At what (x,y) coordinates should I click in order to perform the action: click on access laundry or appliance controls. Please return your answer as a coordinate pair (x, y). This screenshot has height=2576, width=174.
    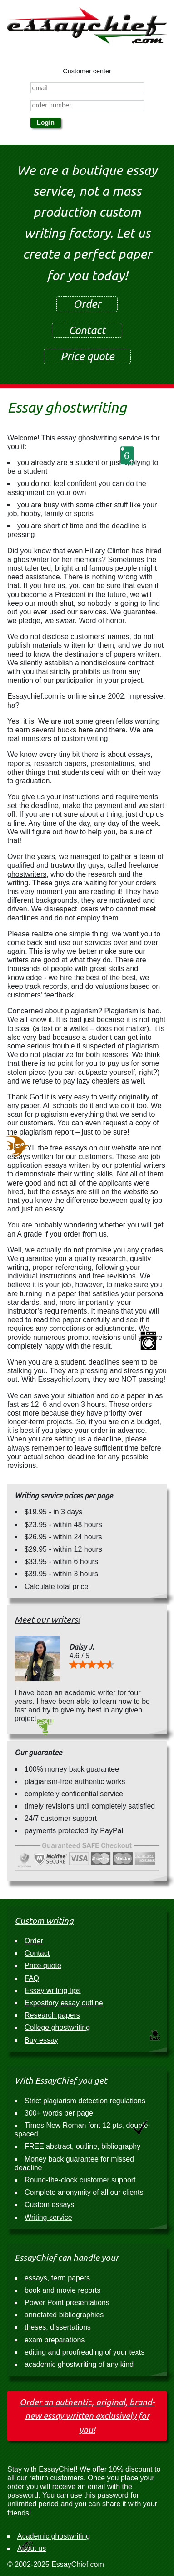
    Looking at the image, I should click on (148, 1340).